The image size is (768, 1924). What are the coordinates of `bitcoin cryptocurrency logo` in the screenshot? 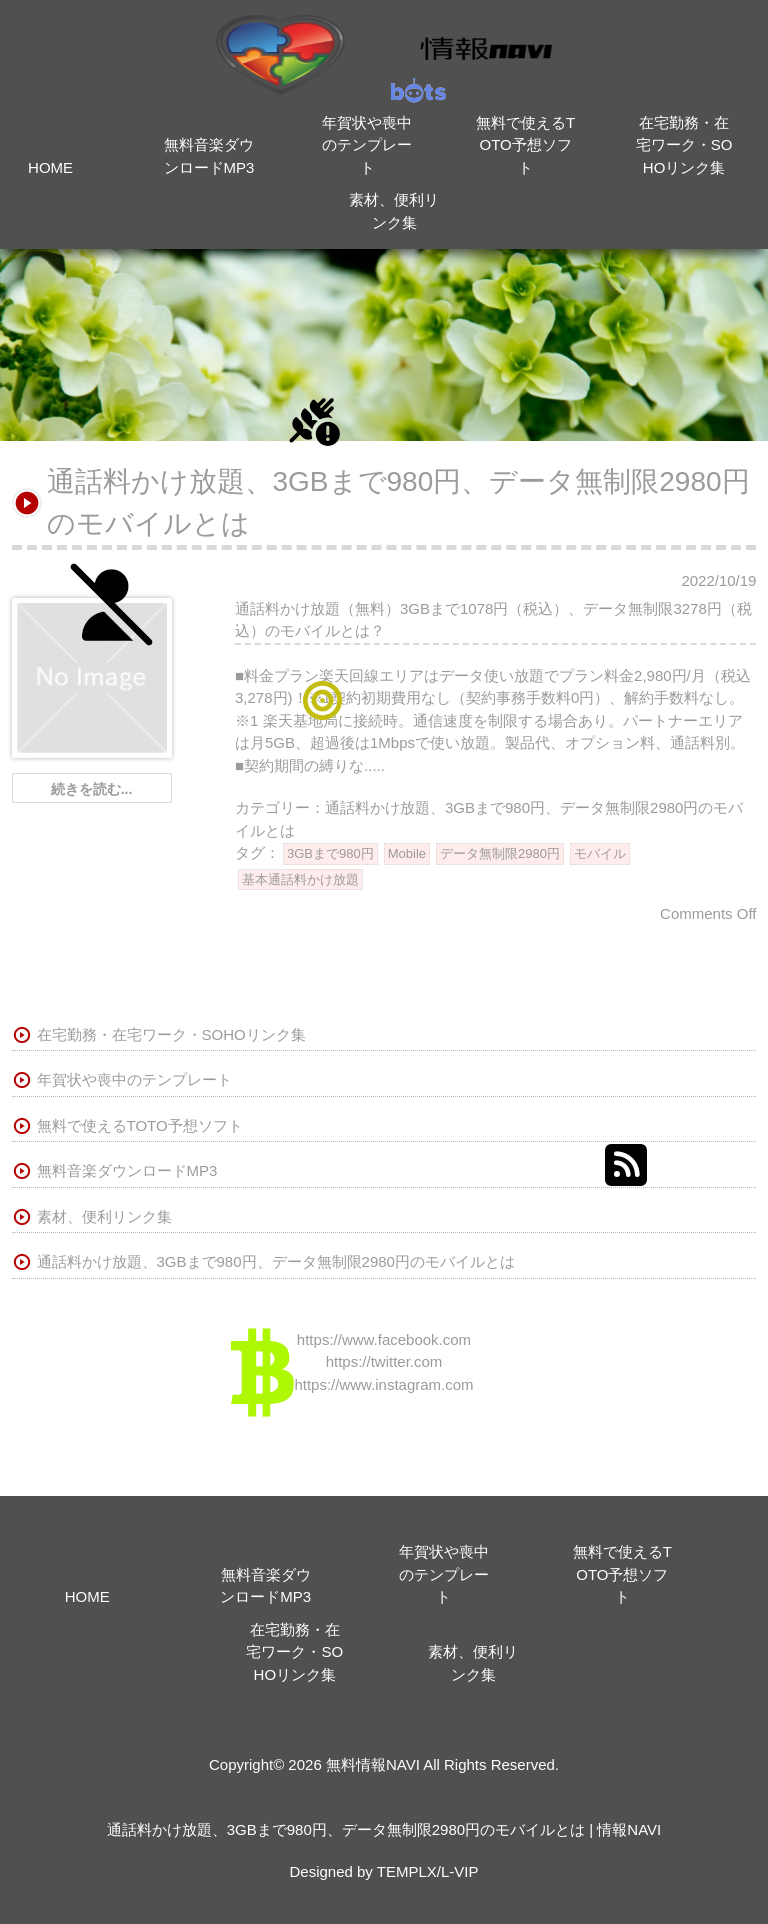 It's located at (262, 1372).